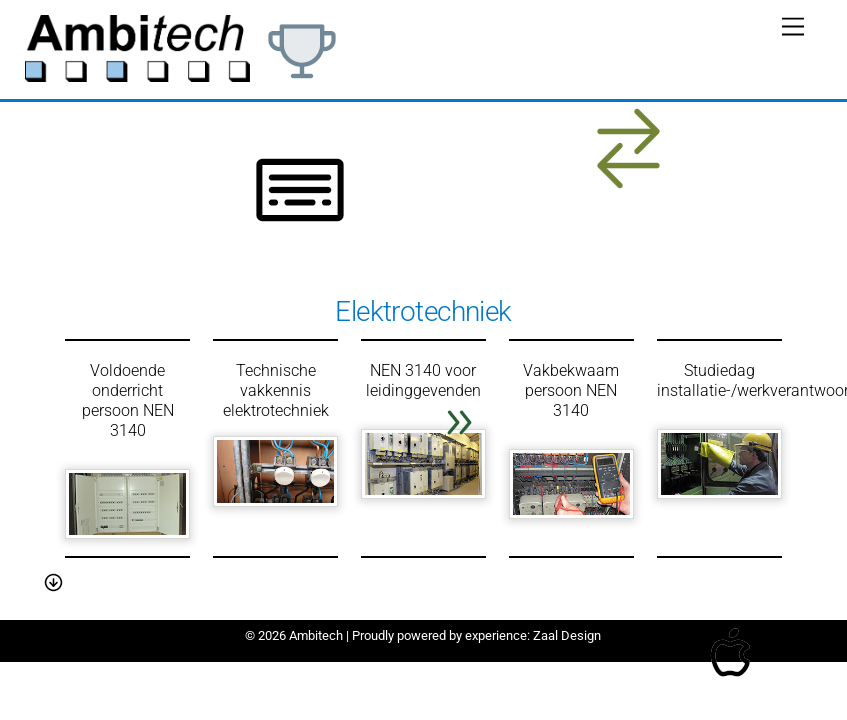  I want to click on skip forward or advance quickly, so click(459, 422).